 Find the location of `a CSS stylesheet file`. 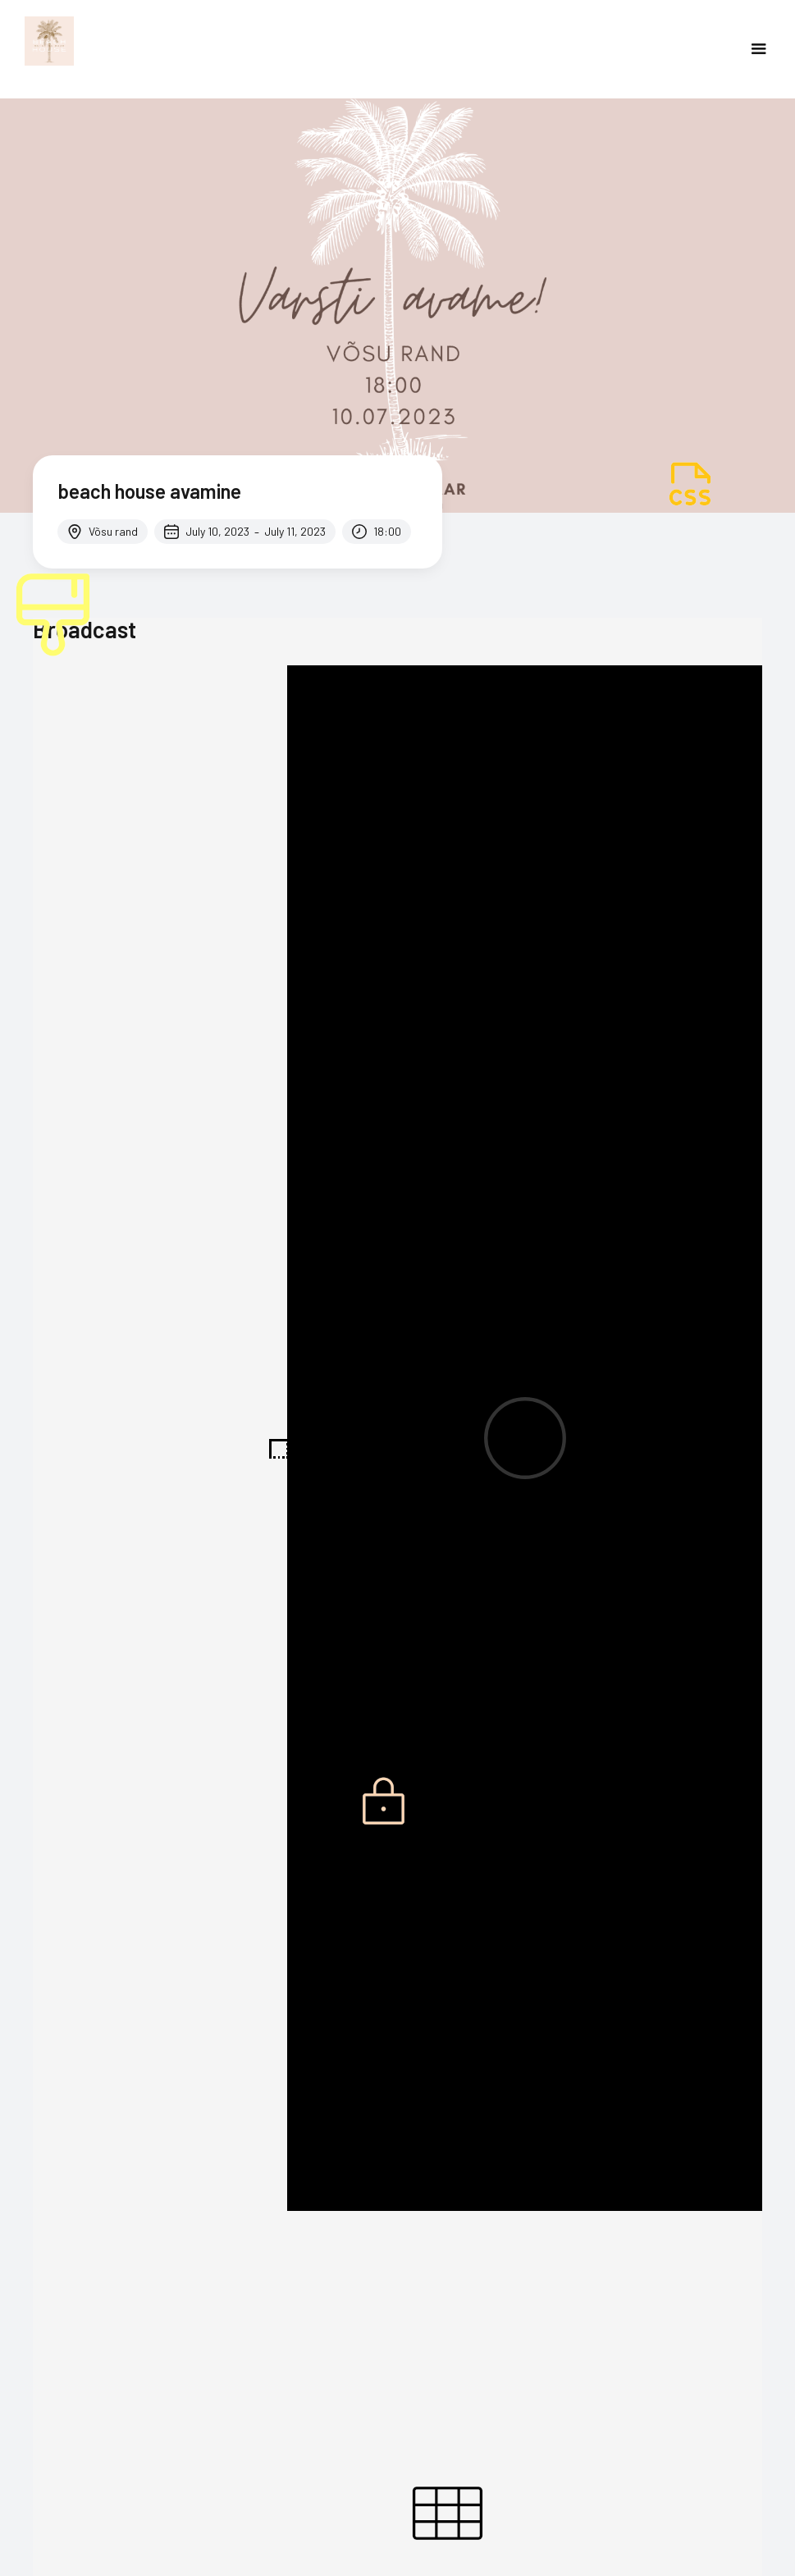

a CSS stylesheet file is located at coordinates (691, 486).